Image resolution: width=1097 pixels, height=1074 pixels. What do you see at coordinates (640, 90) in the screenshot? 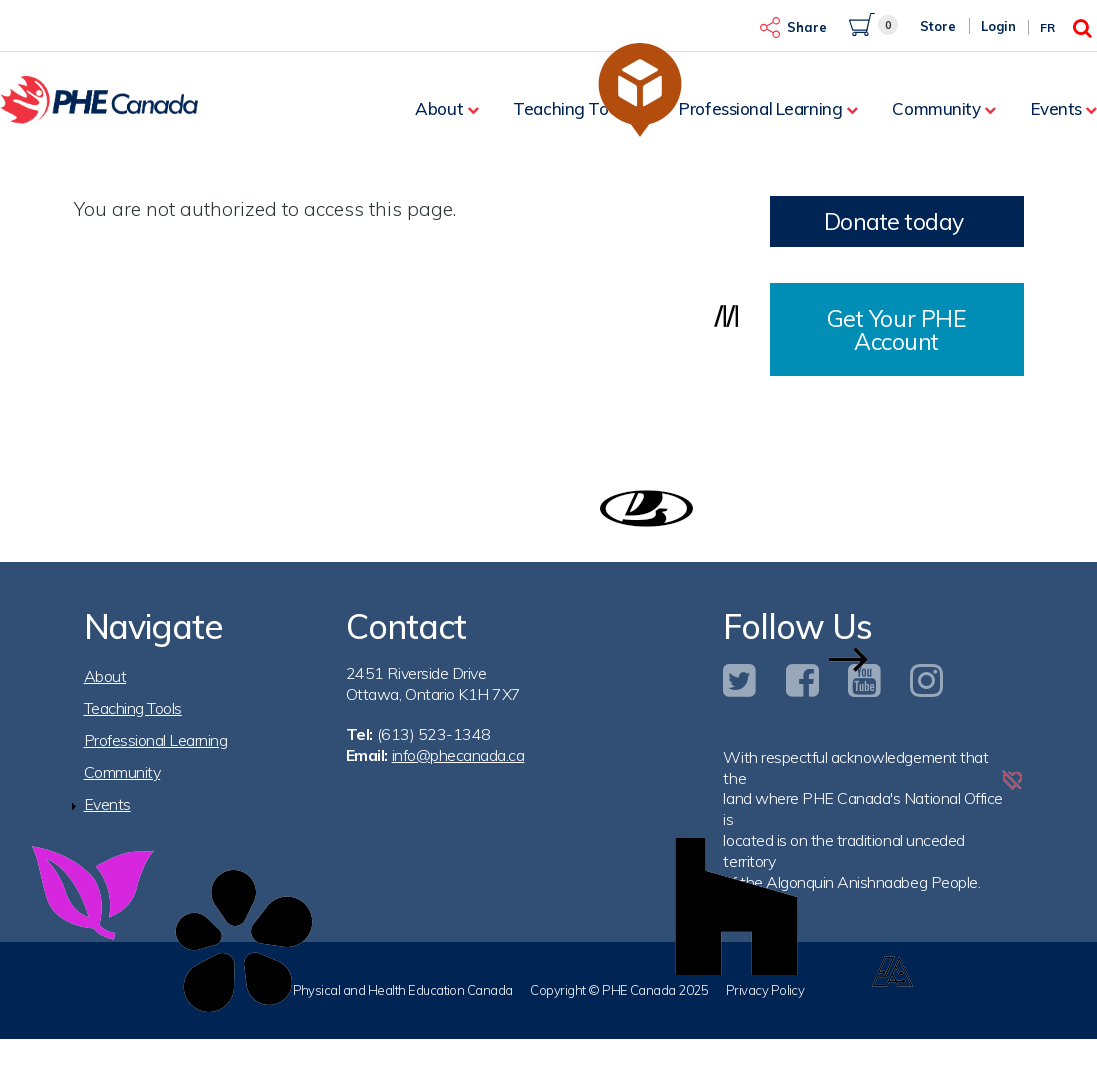
I see `open the AfterShip package tracking app` at bounding box center [640, 90].